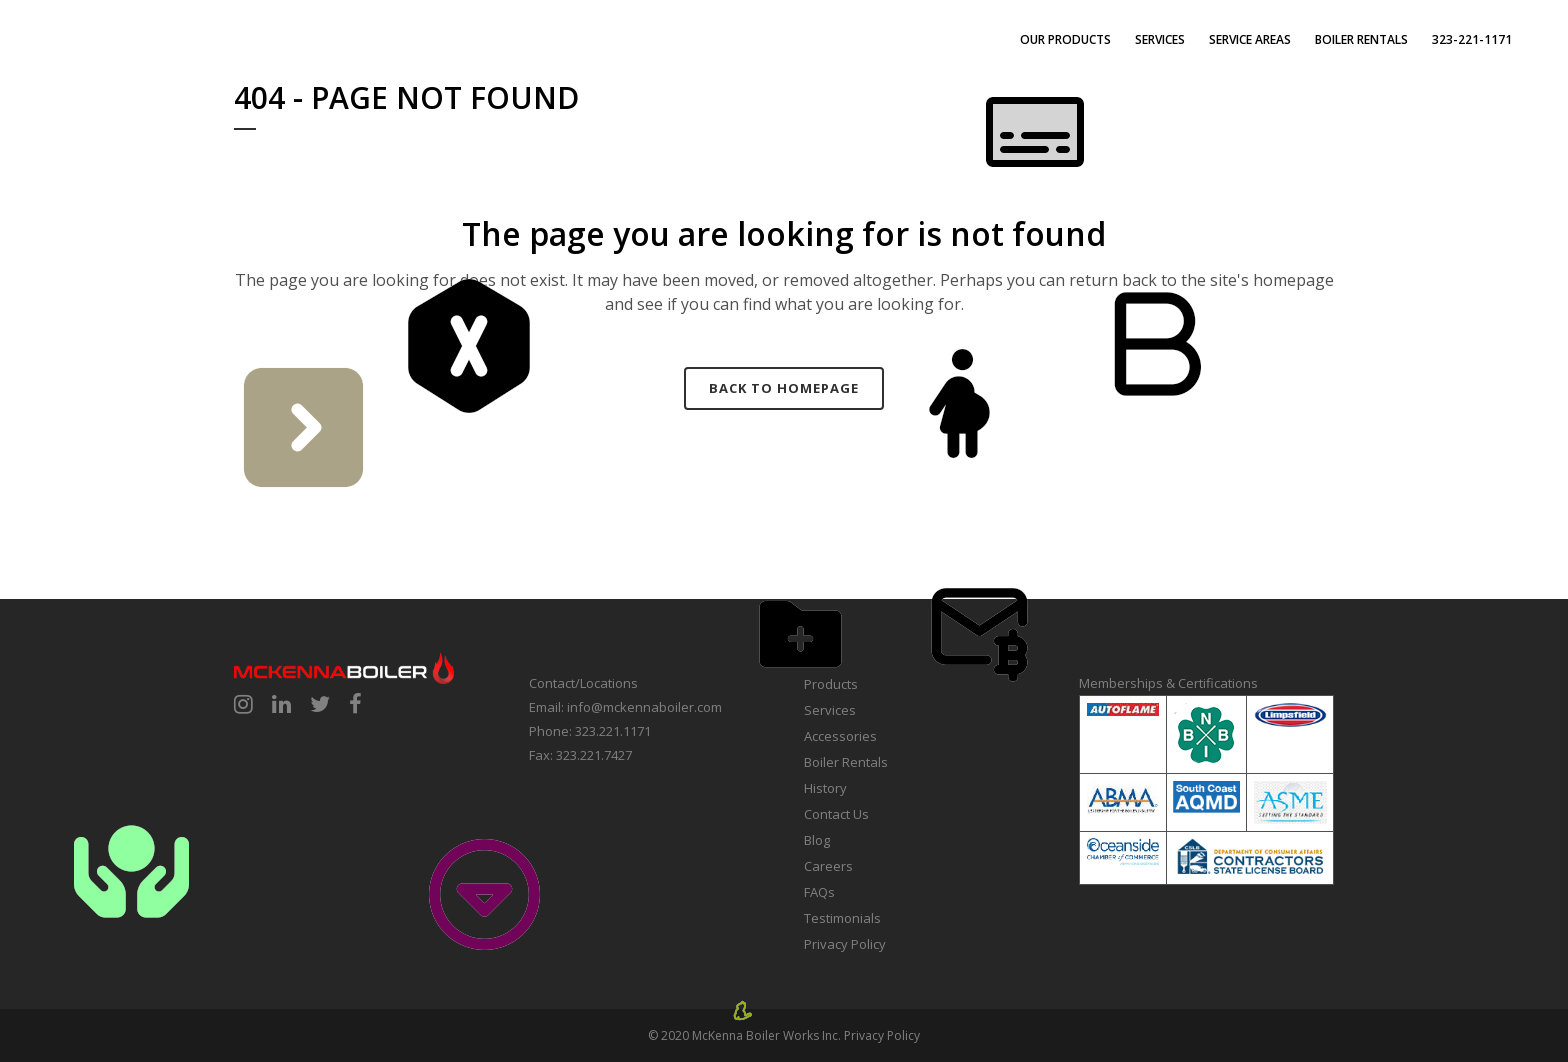 This screenshot has height=1062, width=1568. What do you see at coordinates (484, 894) in the screenshot?
I see `expand dropdown menu` at bounding box center [484, 894].